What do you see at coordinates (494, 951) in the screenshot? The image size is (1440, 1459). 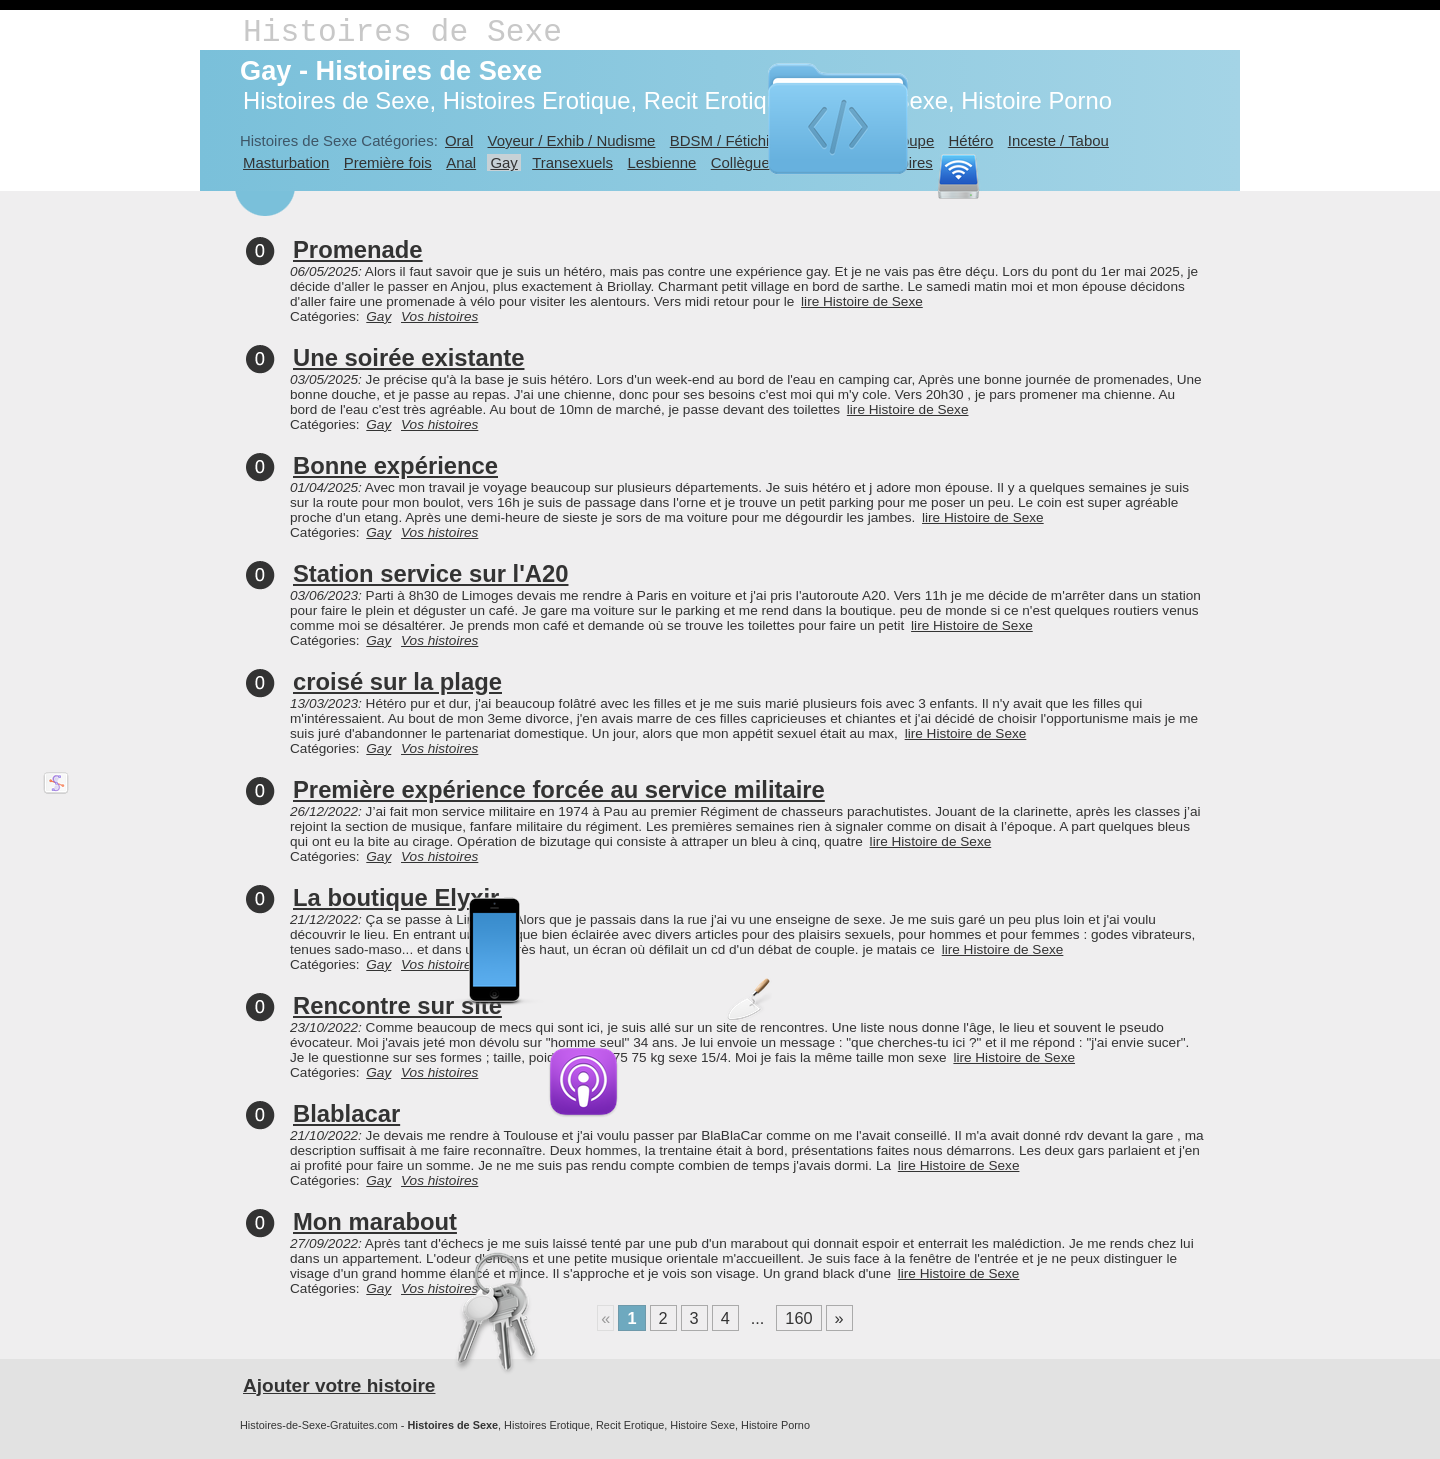 I see `indicates a connected iPhone 5c device` at bounding box center [494, 951].